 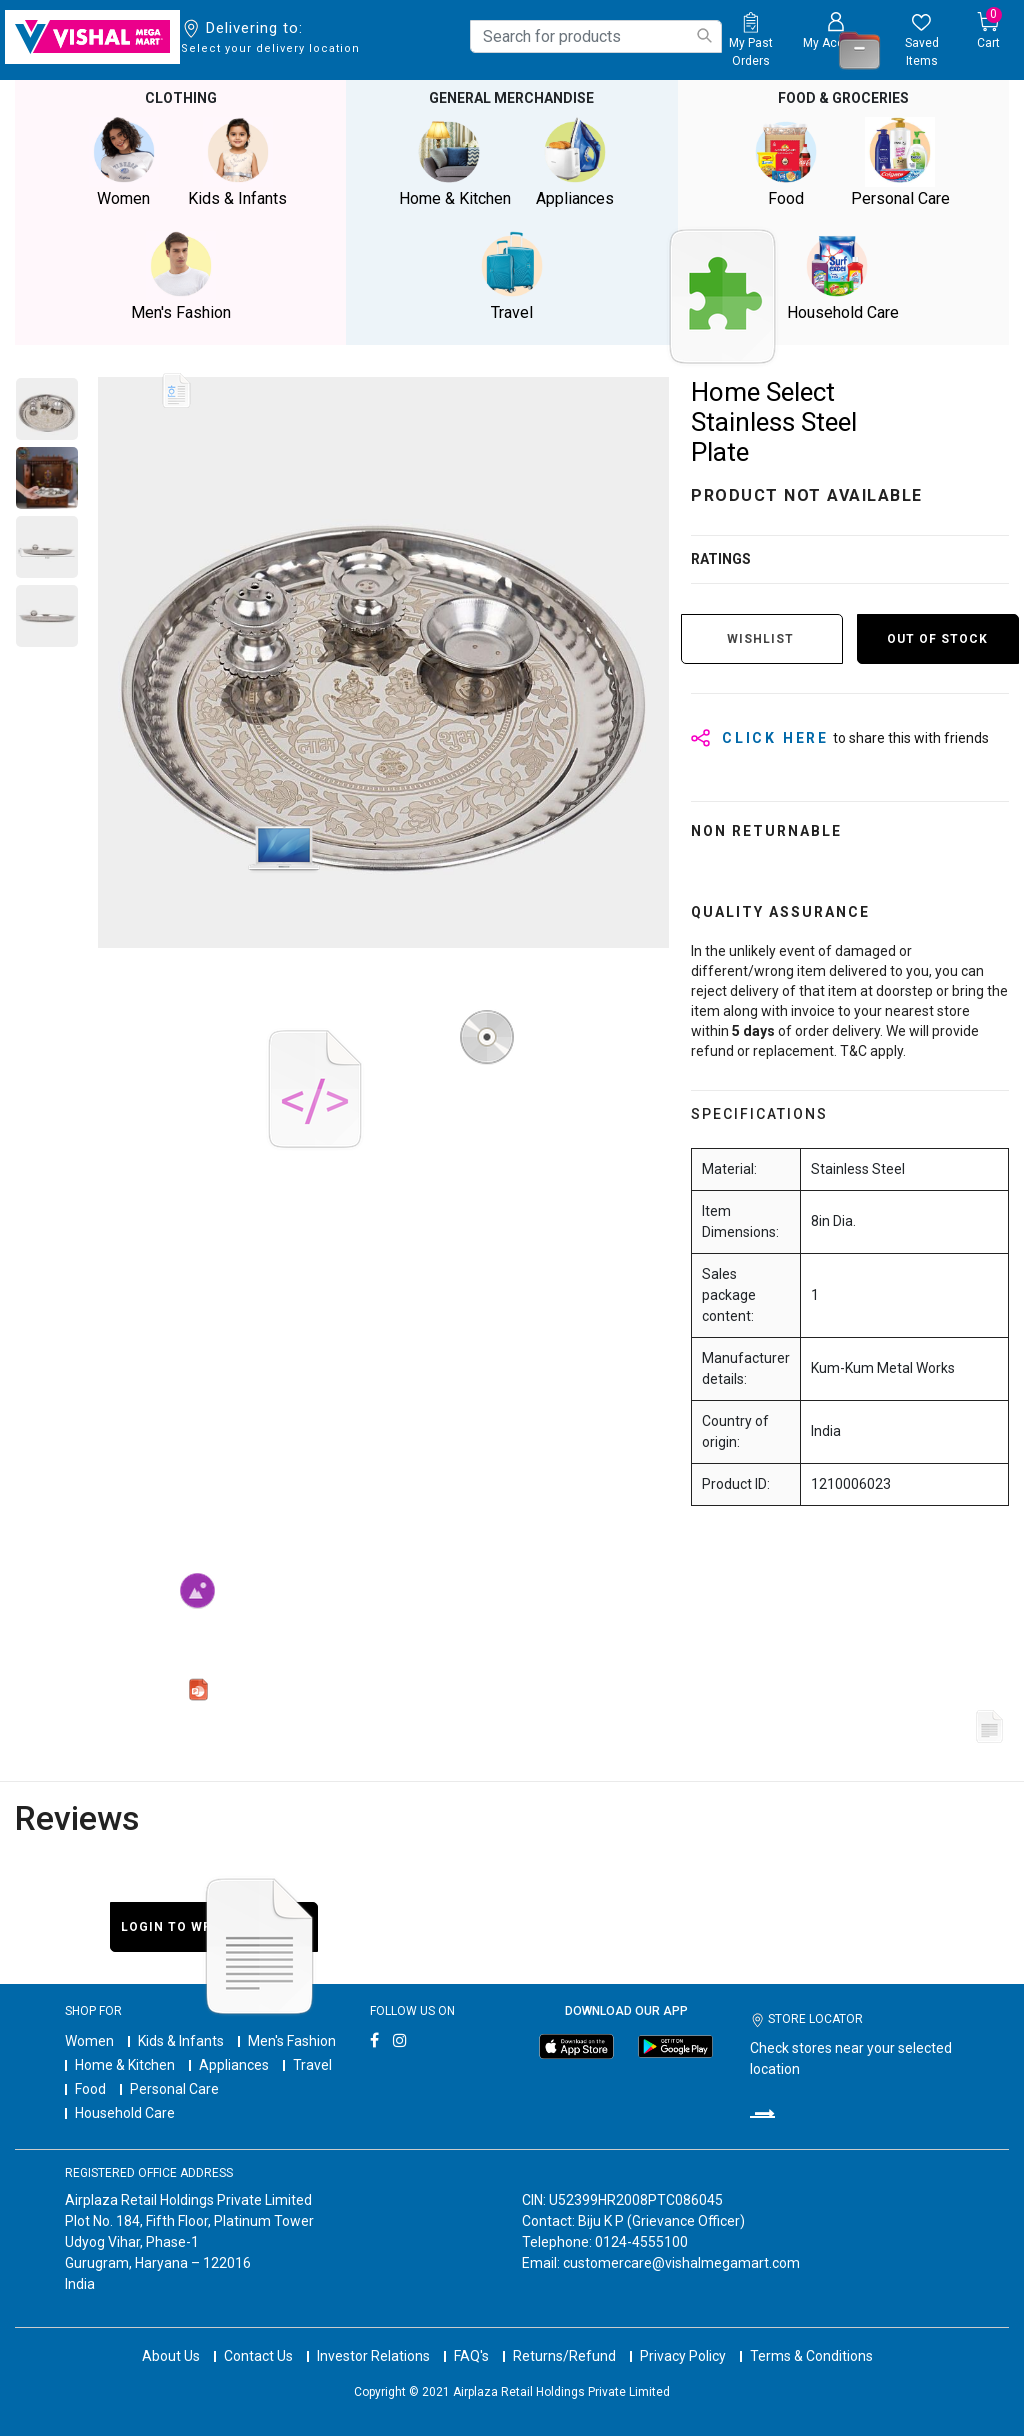 What do you see at coordinates (722, 296) in the screenshot?
I see `an addon or extension file type` at bounding box center [722, 296].